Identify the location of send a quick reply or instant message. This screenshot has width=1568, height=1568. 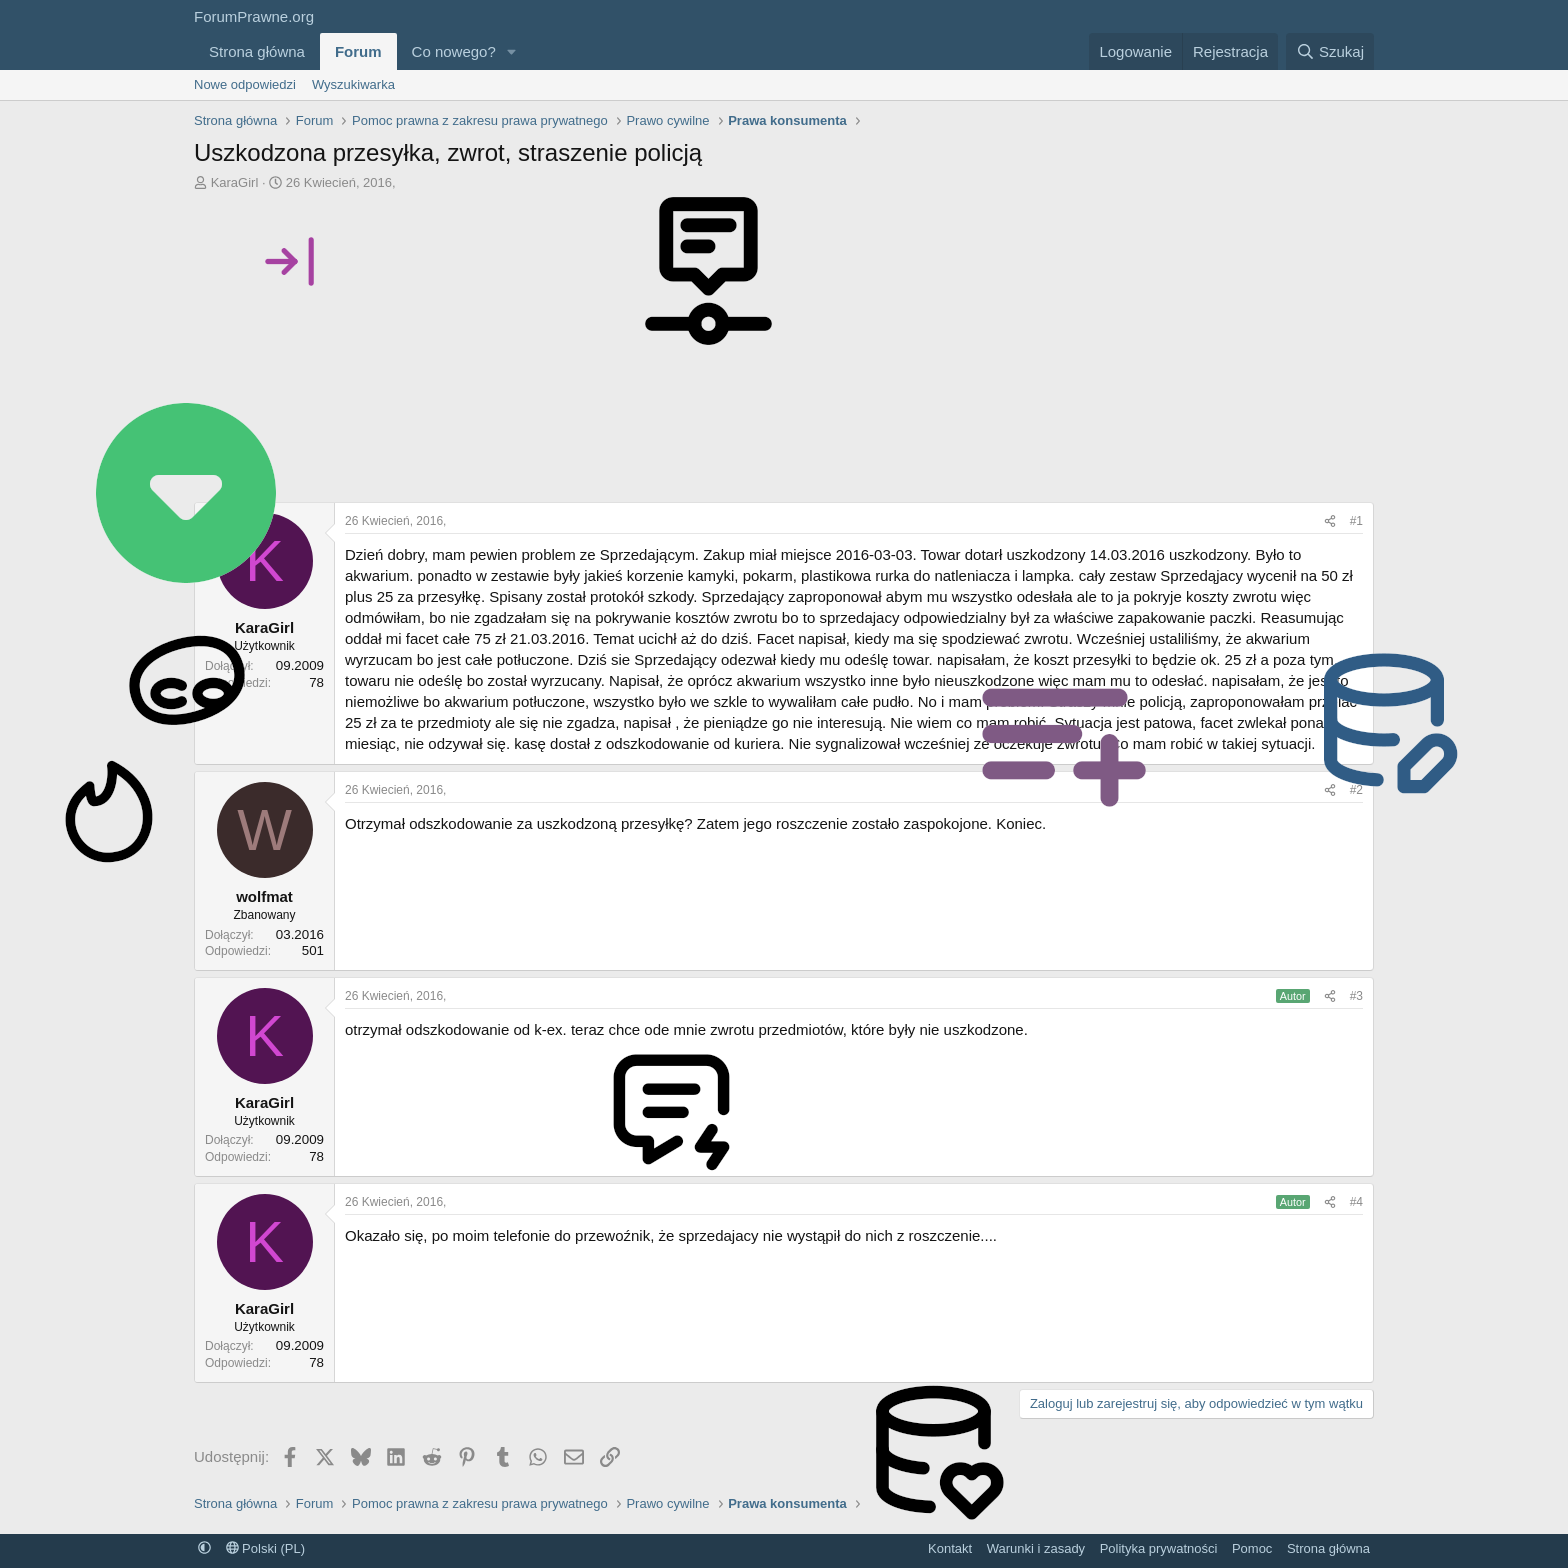
(671, 1106).